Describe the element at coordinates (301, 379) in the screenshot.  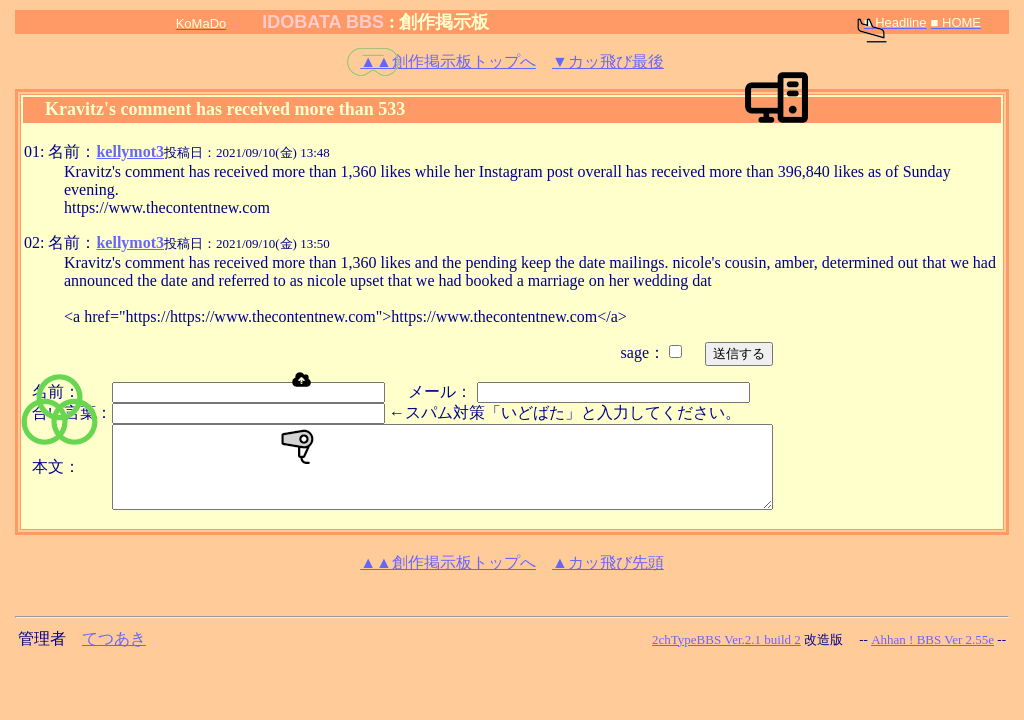
I see `upload file to cloud storage` at that location.